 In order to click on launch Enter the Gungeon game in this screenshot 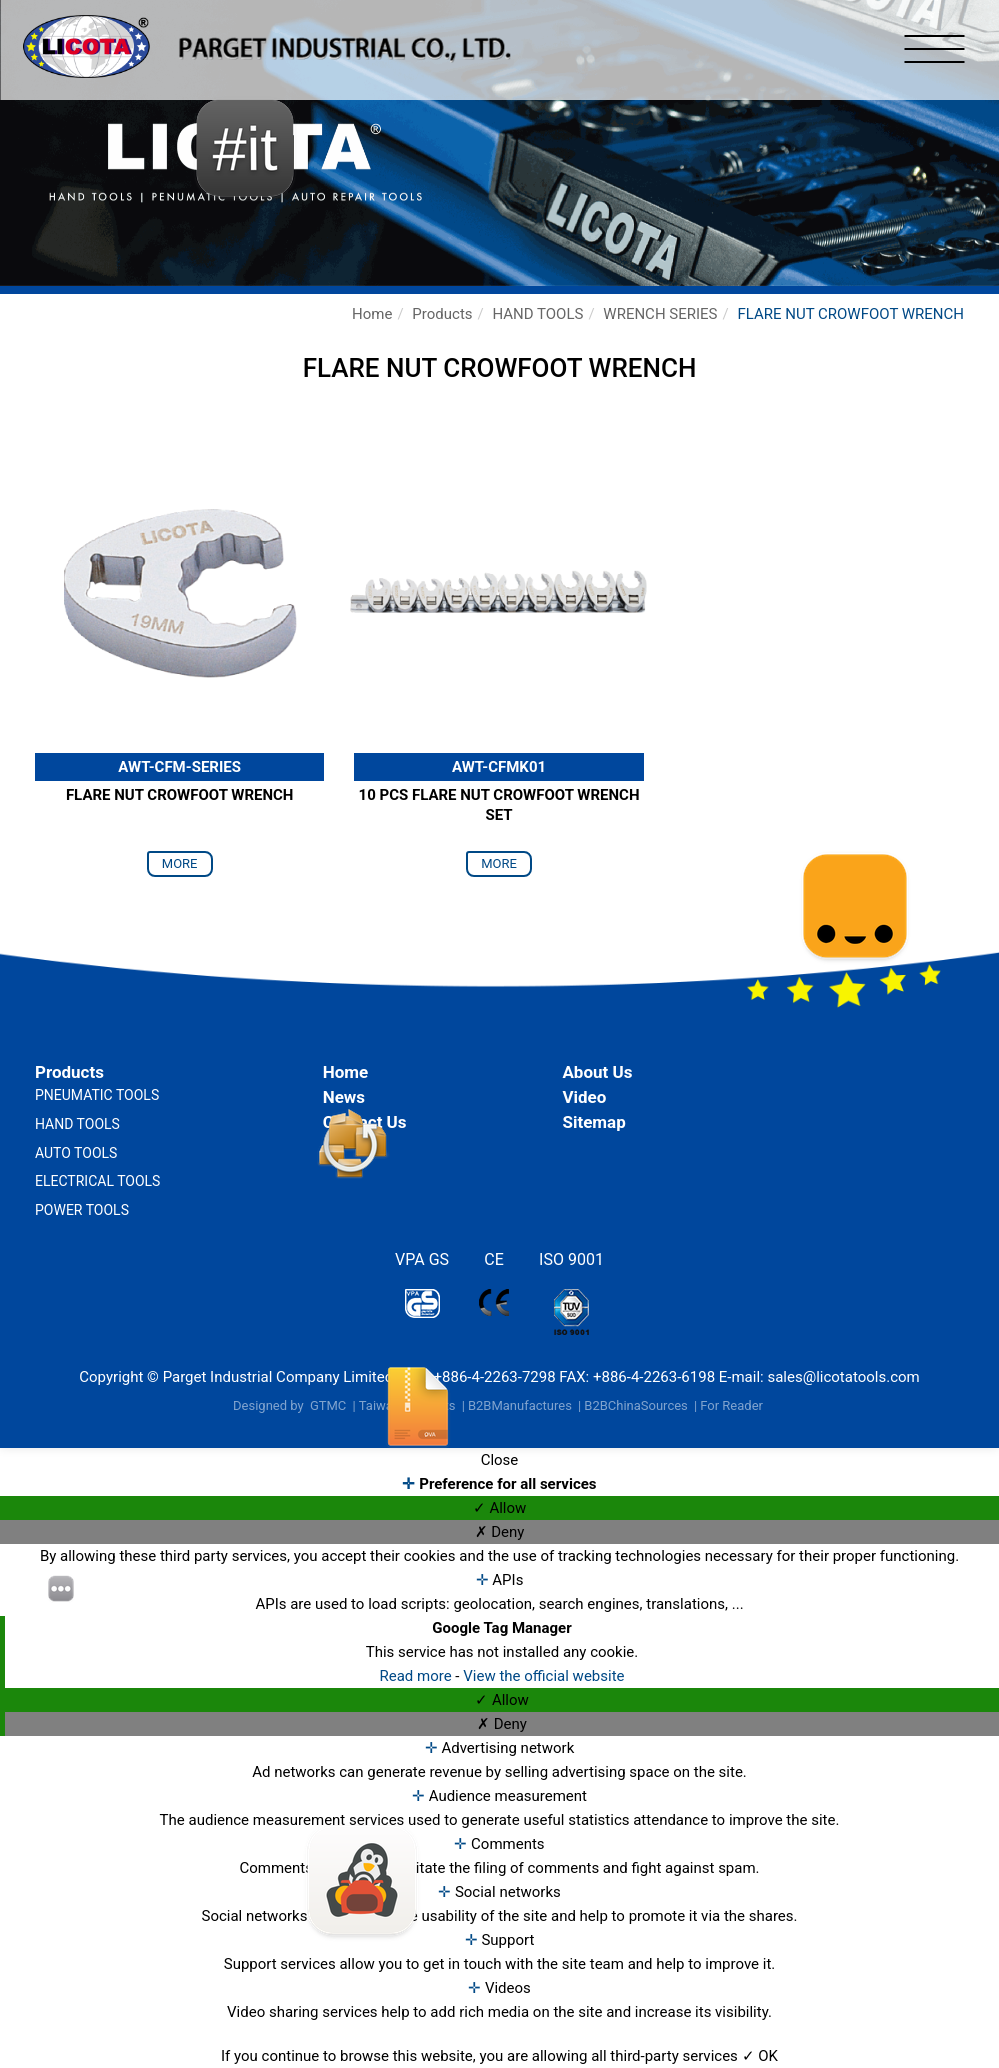, I will do `click(855, 906)`.